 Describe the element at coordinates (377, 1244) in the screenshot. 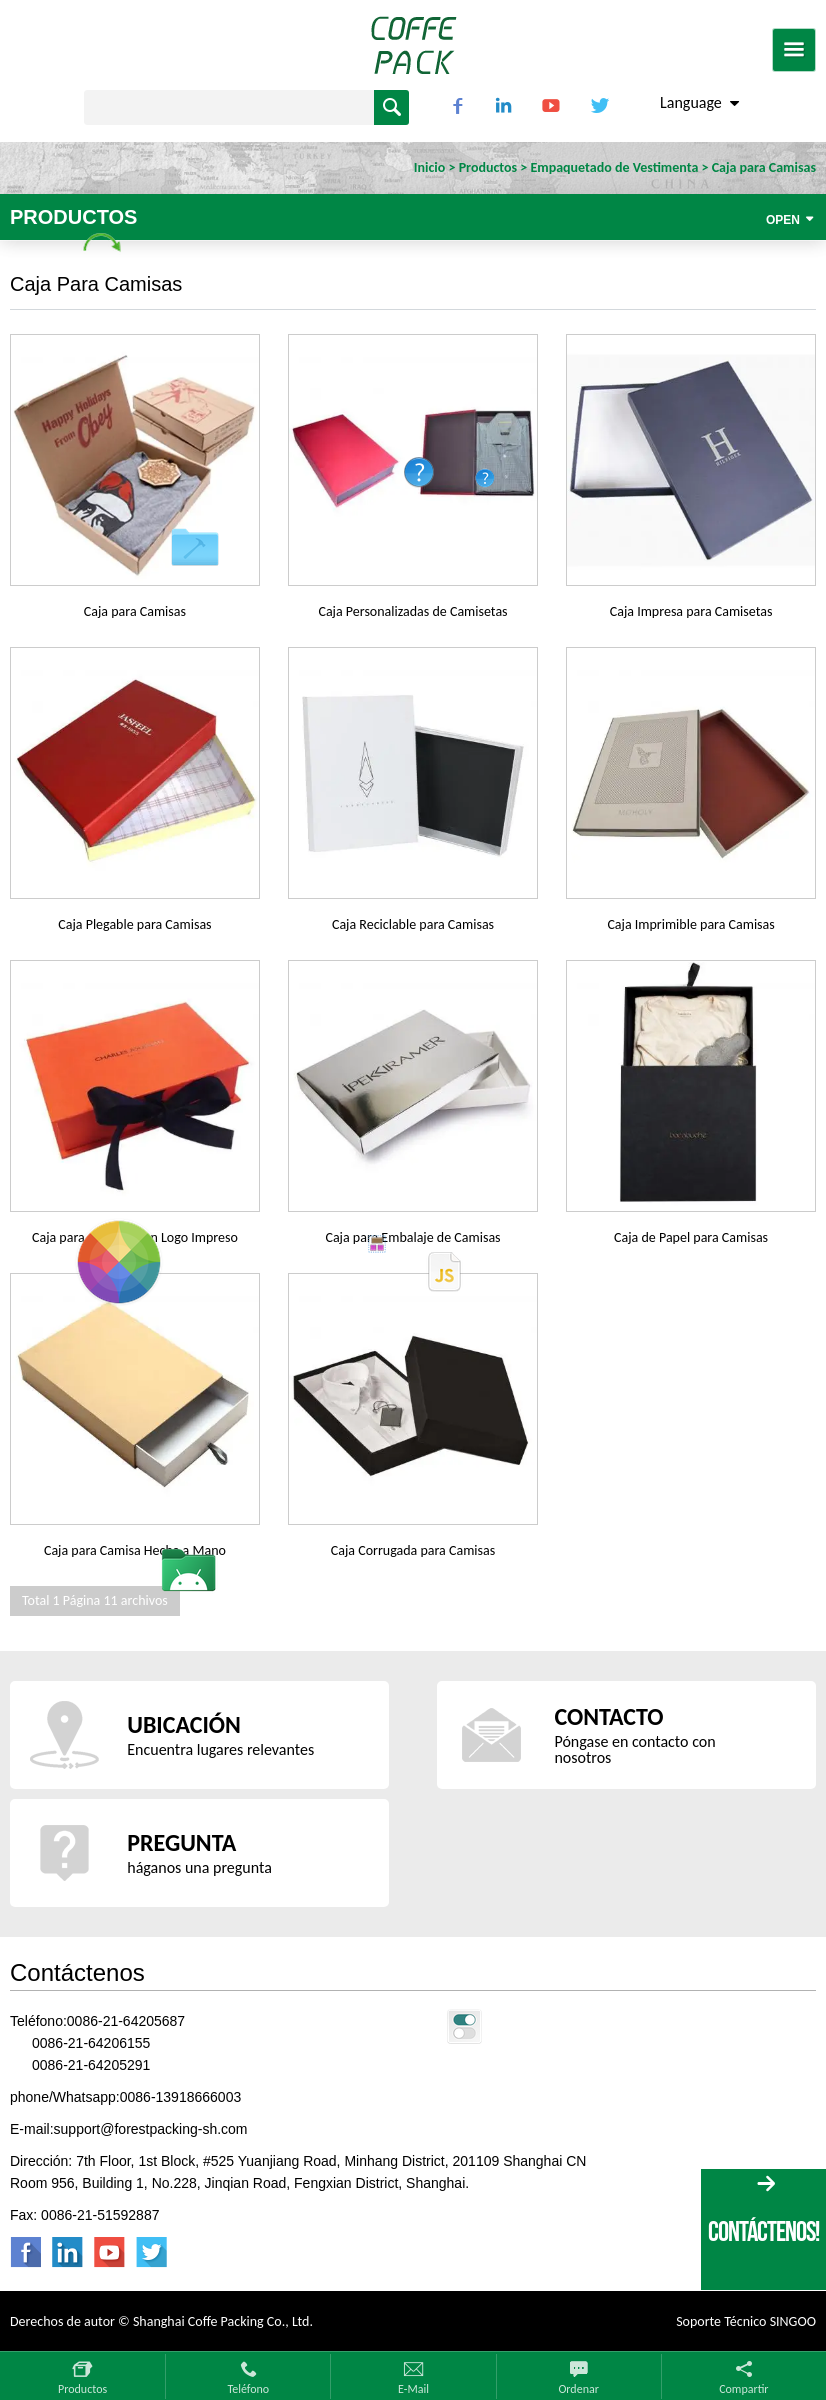

I see `select all items in the current view` at that location.